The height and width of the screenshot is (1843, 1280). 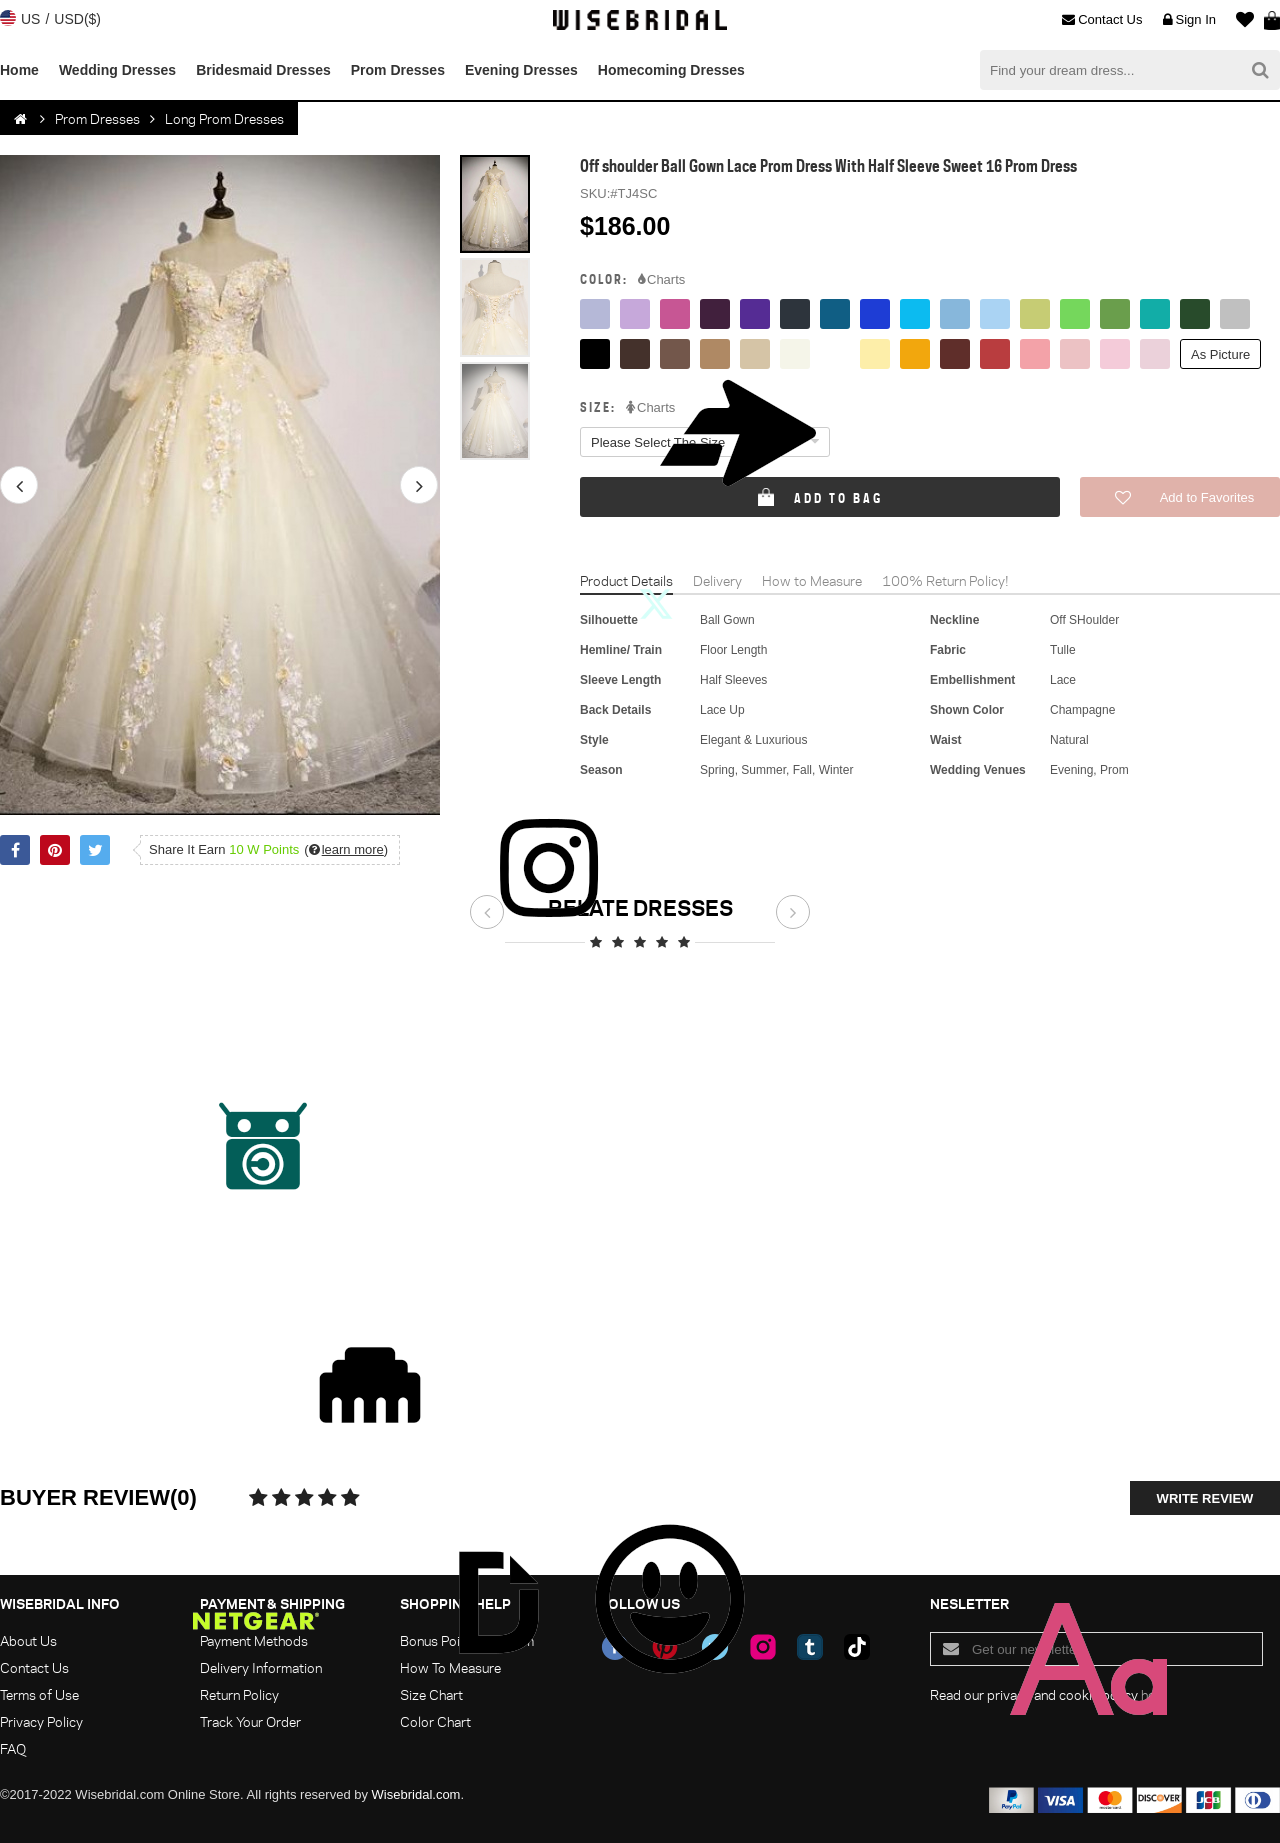 I want to click on share to X (formerly Twitter), so click(x=656, y=604).